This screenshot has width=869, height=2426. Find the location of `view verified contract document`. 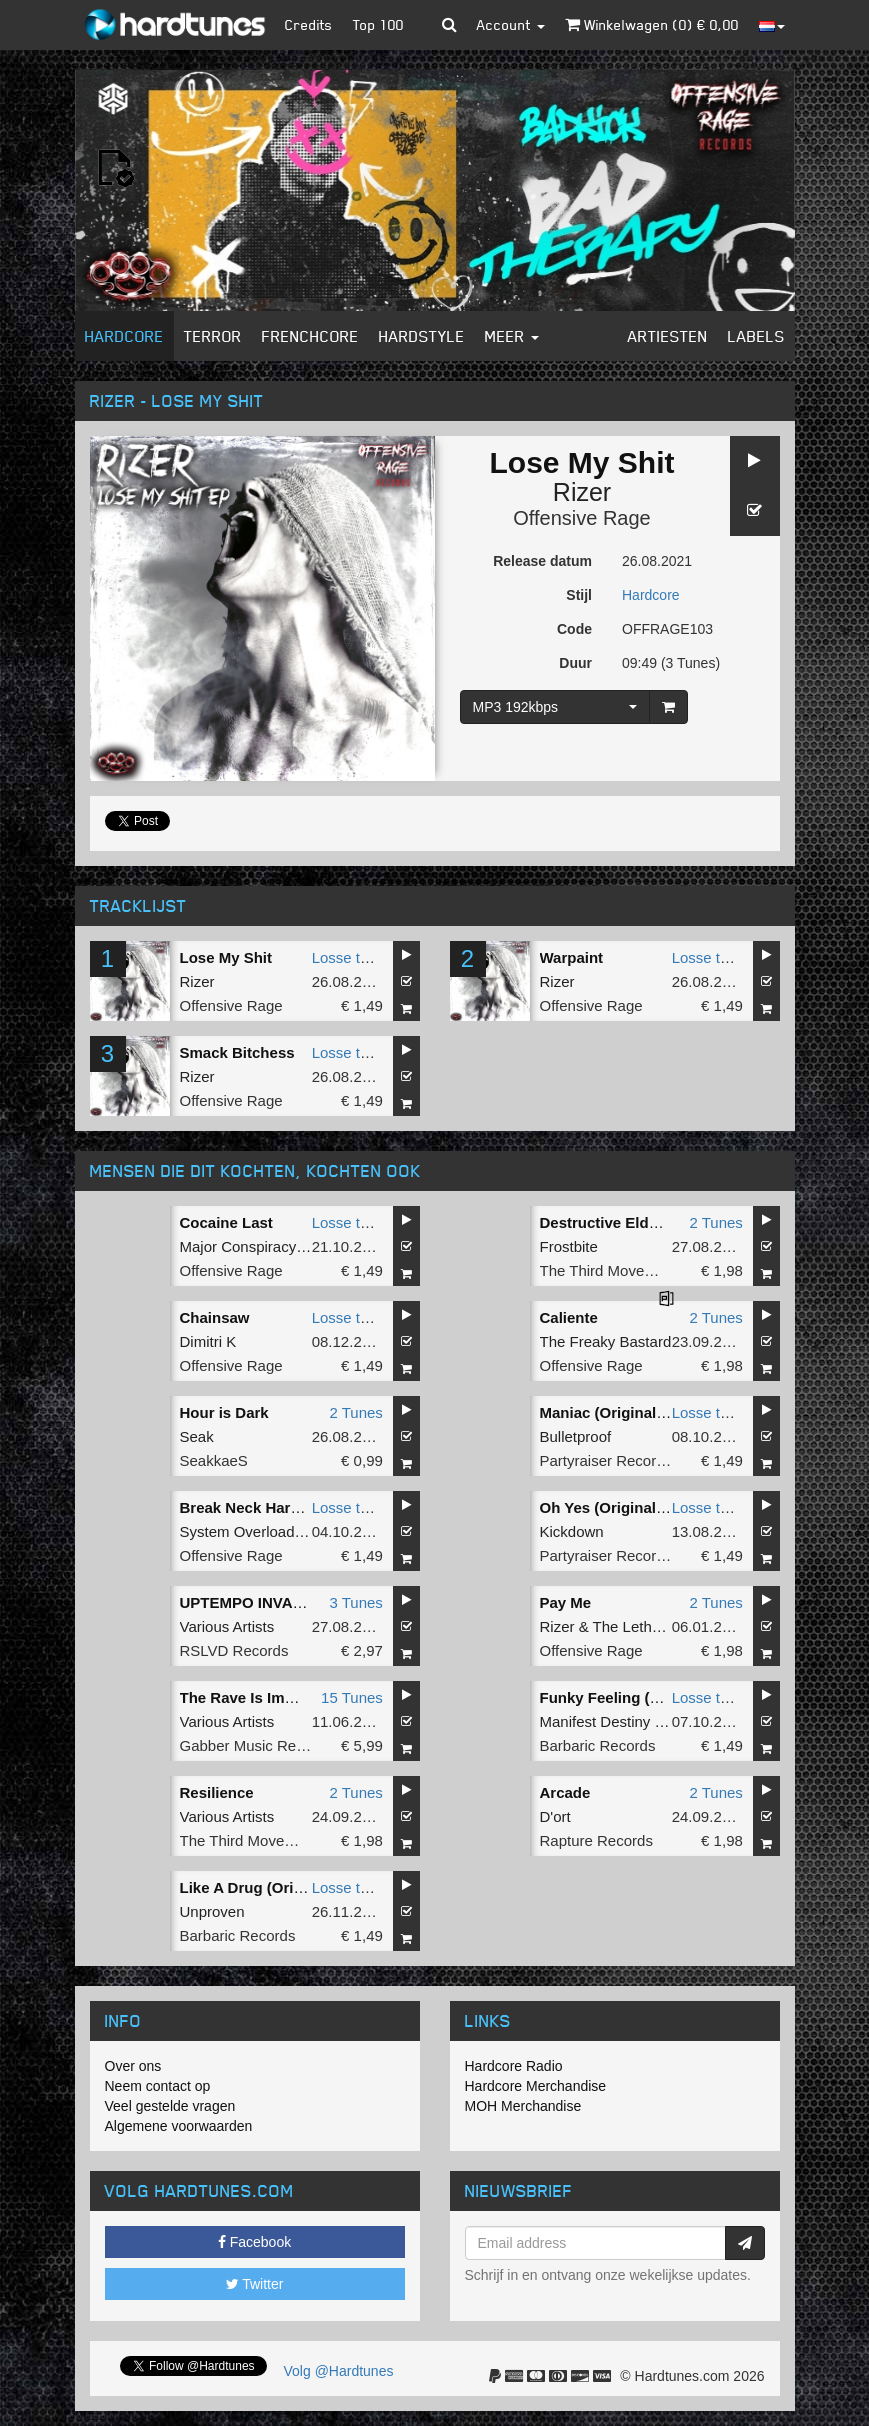

view verified contract document is located at coordinates (114, 167).